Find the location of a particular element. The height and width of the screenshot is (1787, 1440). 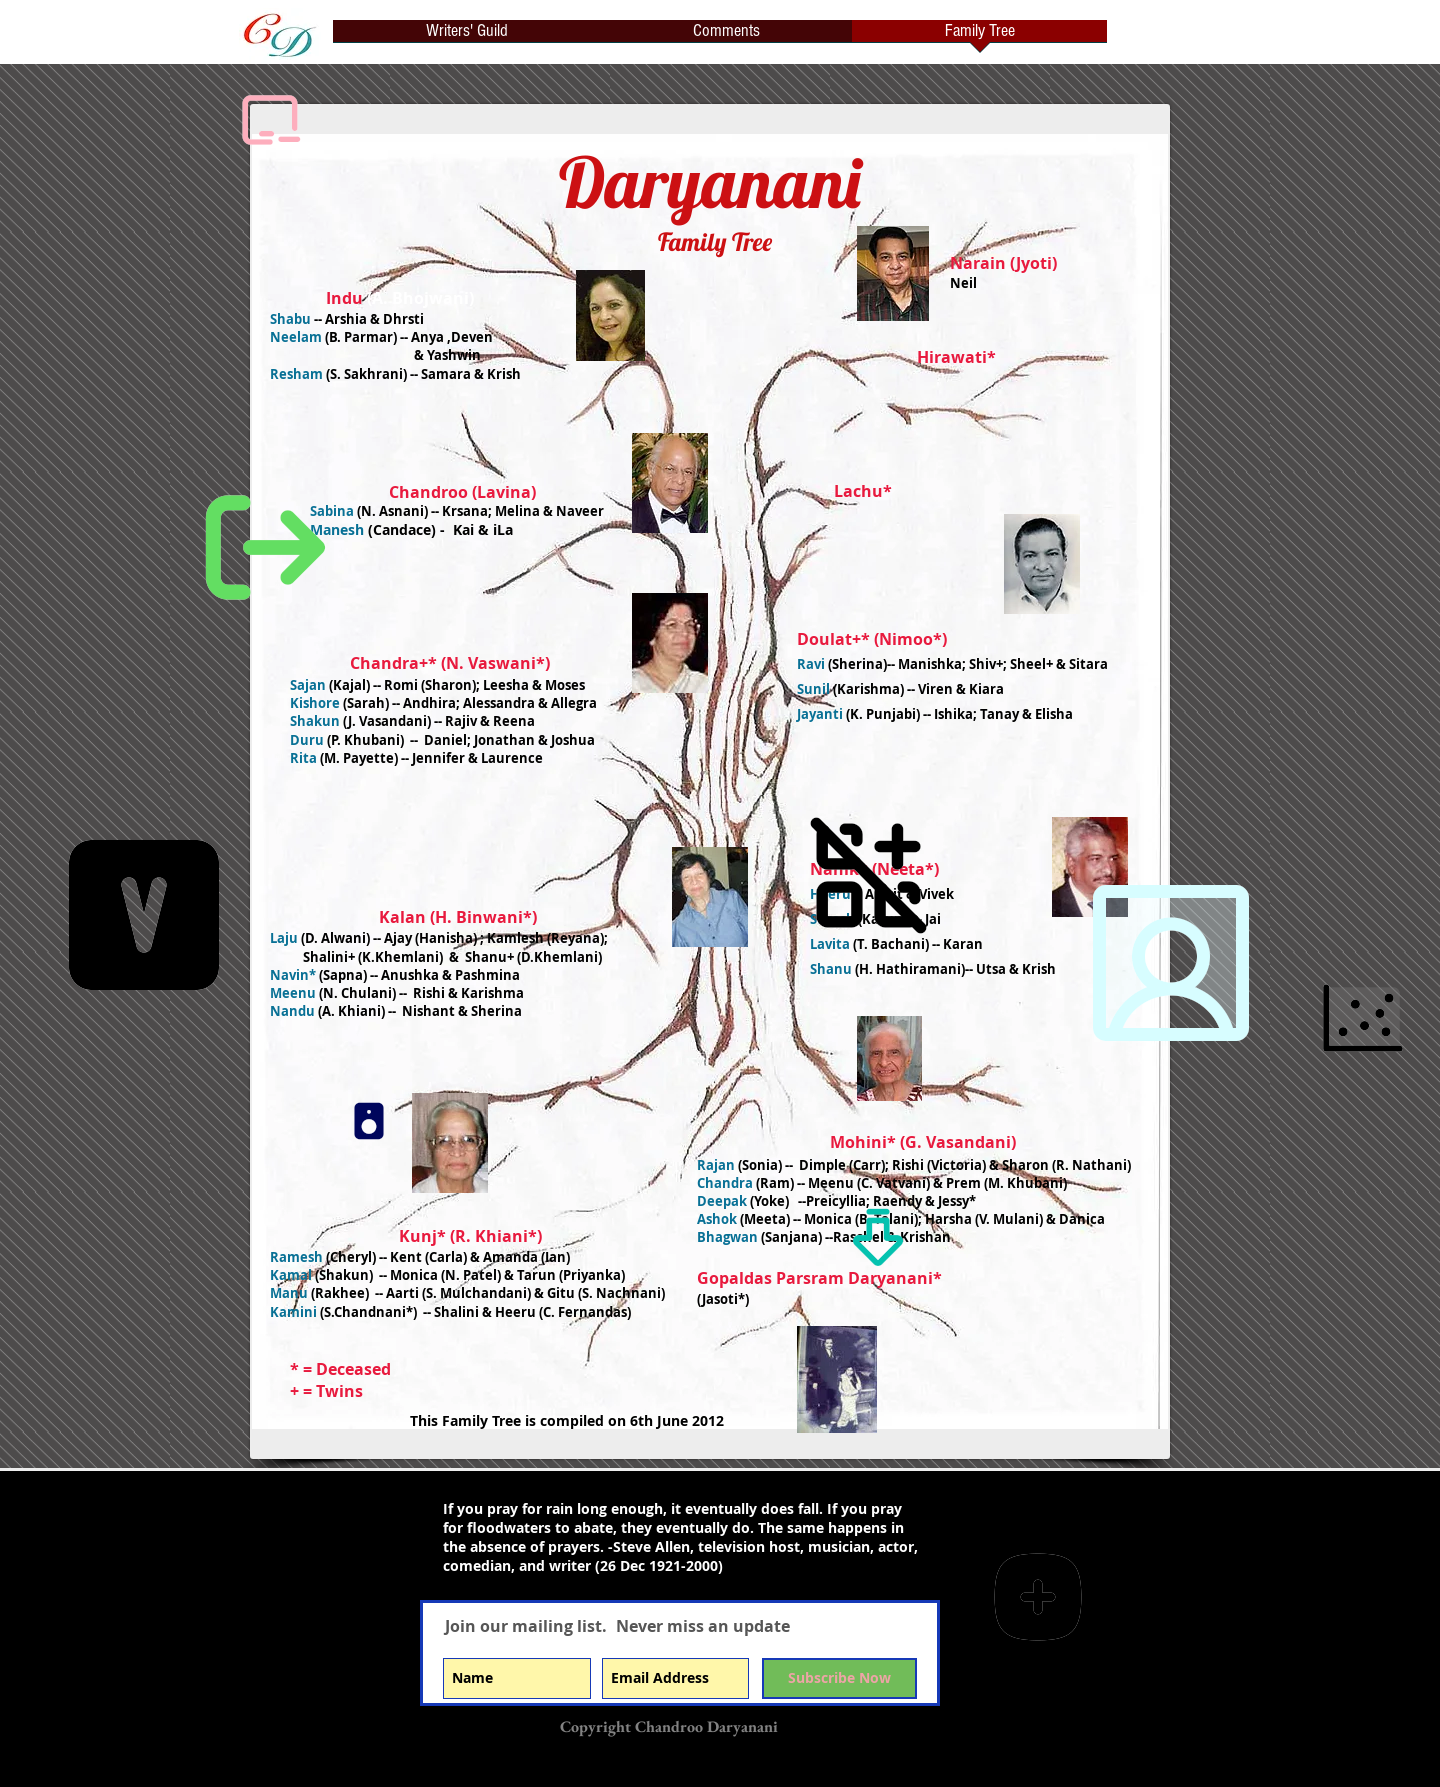

adjust speaker or audio output settings is located at coordinates (369, 1121).